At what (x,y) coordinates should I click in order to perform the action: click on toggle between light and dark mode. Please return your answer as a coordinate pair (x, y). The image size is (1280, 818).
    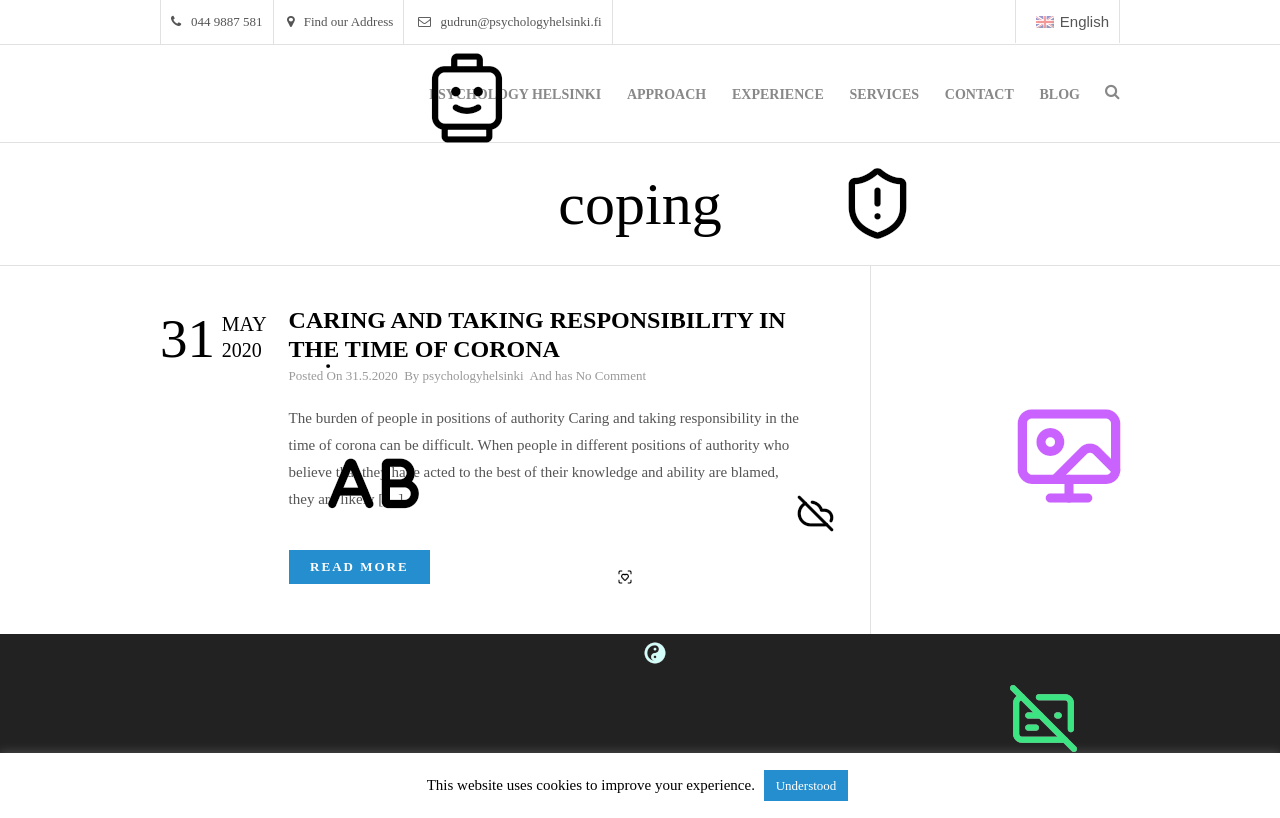
    Looking at the image, I should click on (655, 653).